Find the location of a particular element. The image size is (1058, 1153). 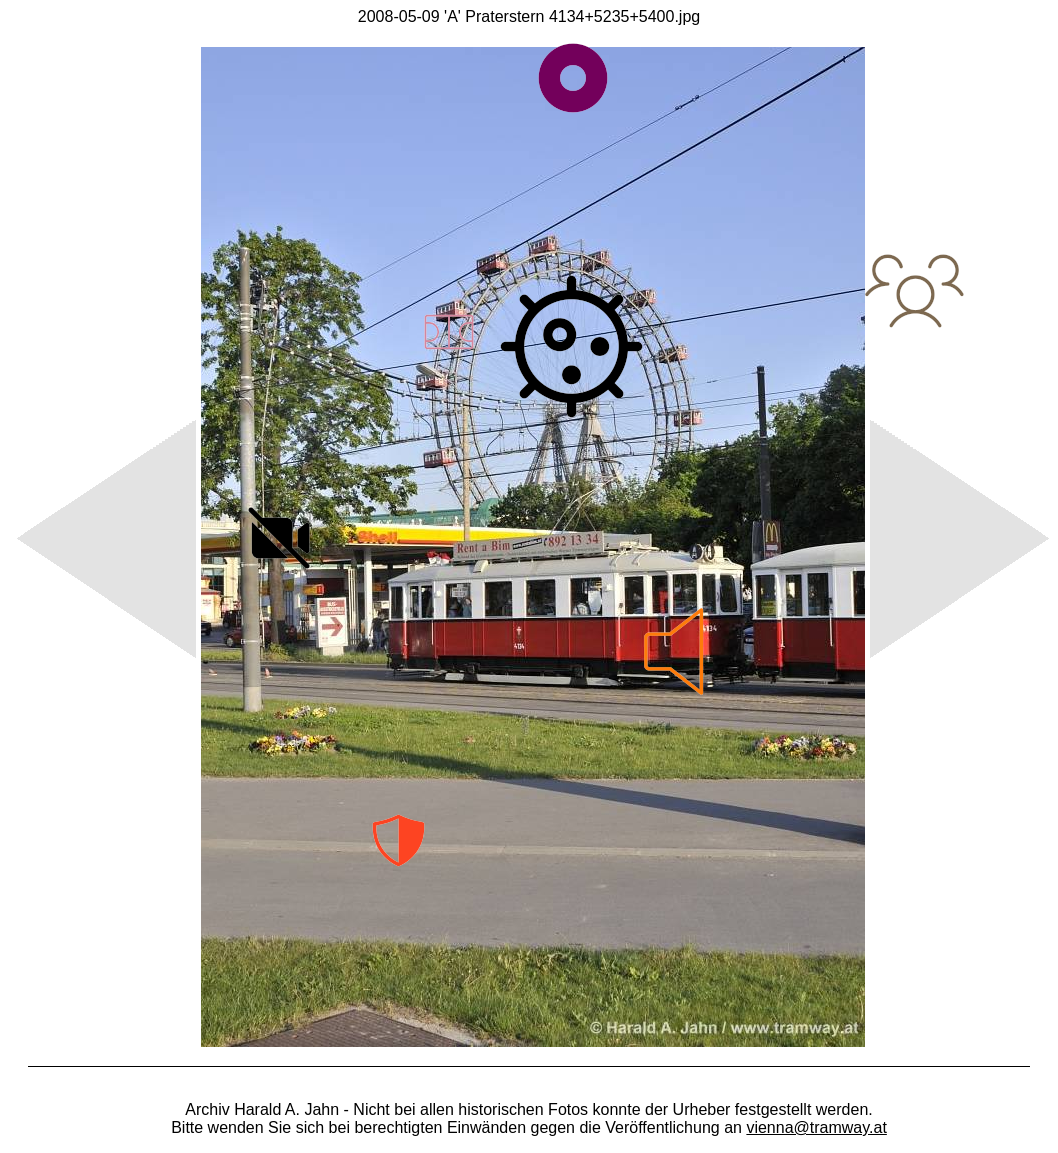

indicates virus or malware detected is located at coordinates (571, 346).